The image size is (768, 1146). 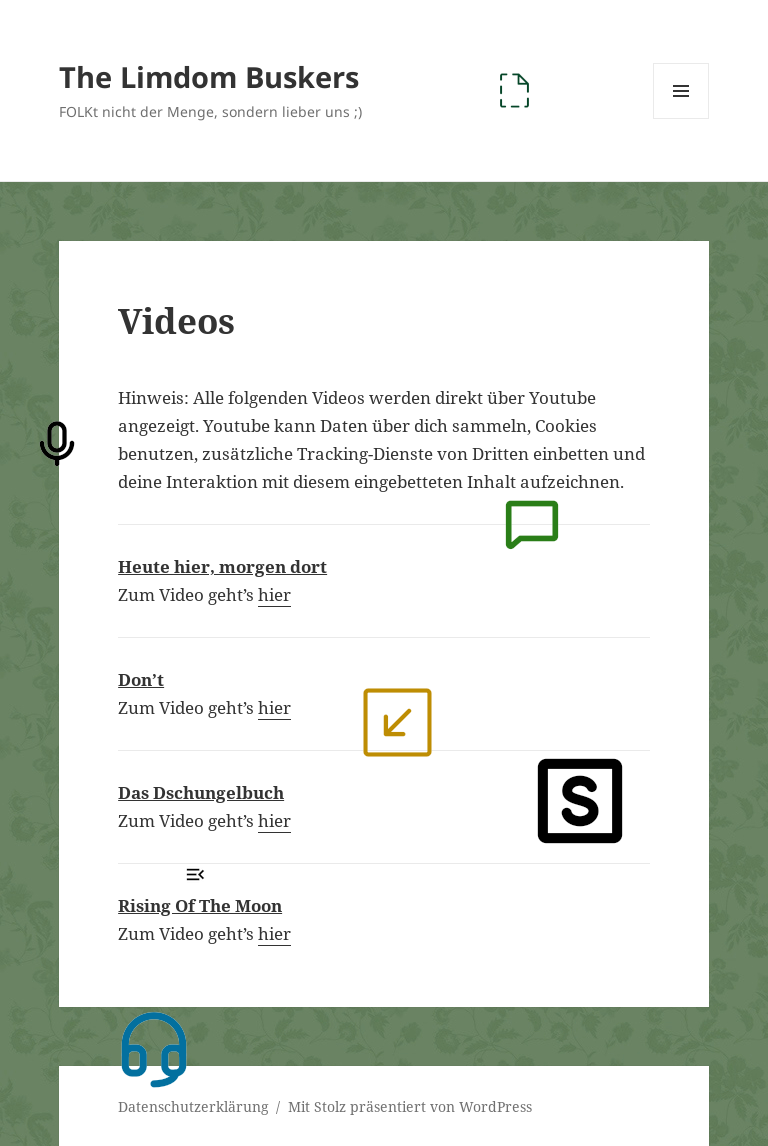 I want to click on open chat or messaging, so click(x=532, y=521).